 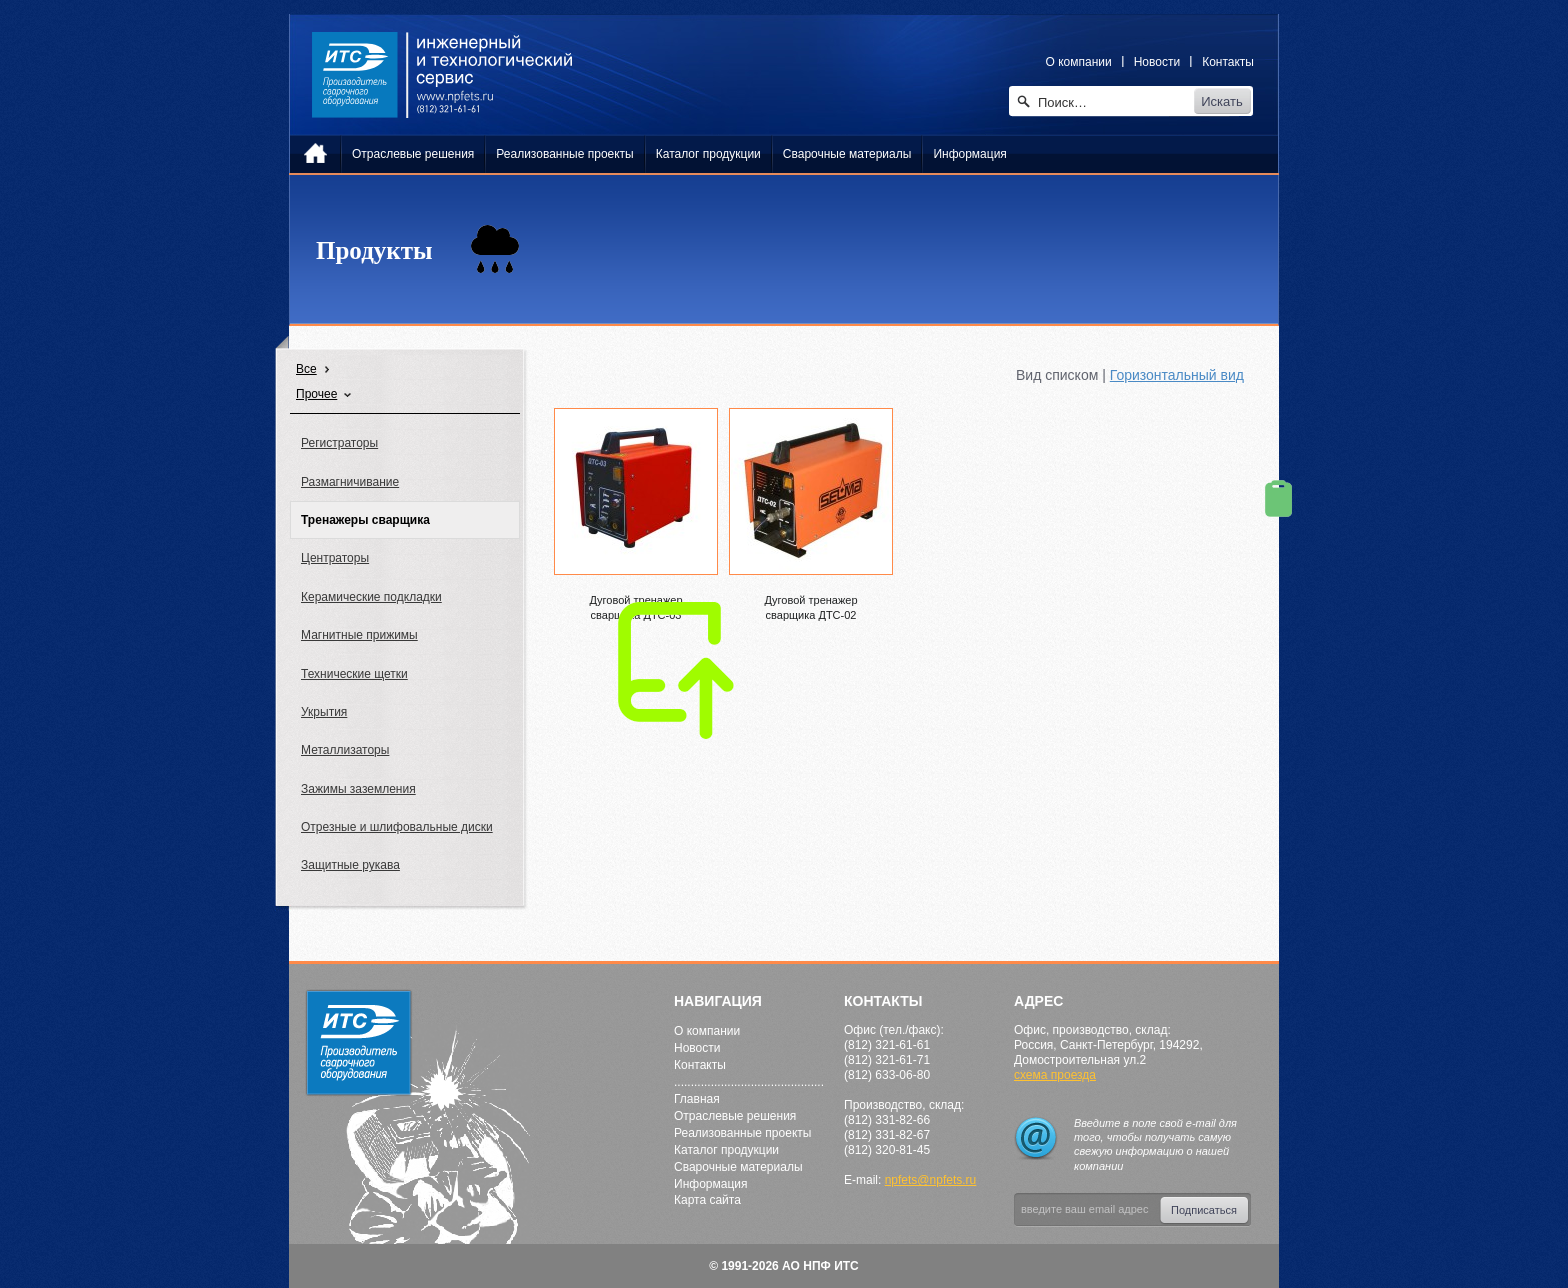 What do you see at coordinates (495, 249) in the screenshot?
I see `indicates rainy weather conditions` at bounding box center [495, 249].